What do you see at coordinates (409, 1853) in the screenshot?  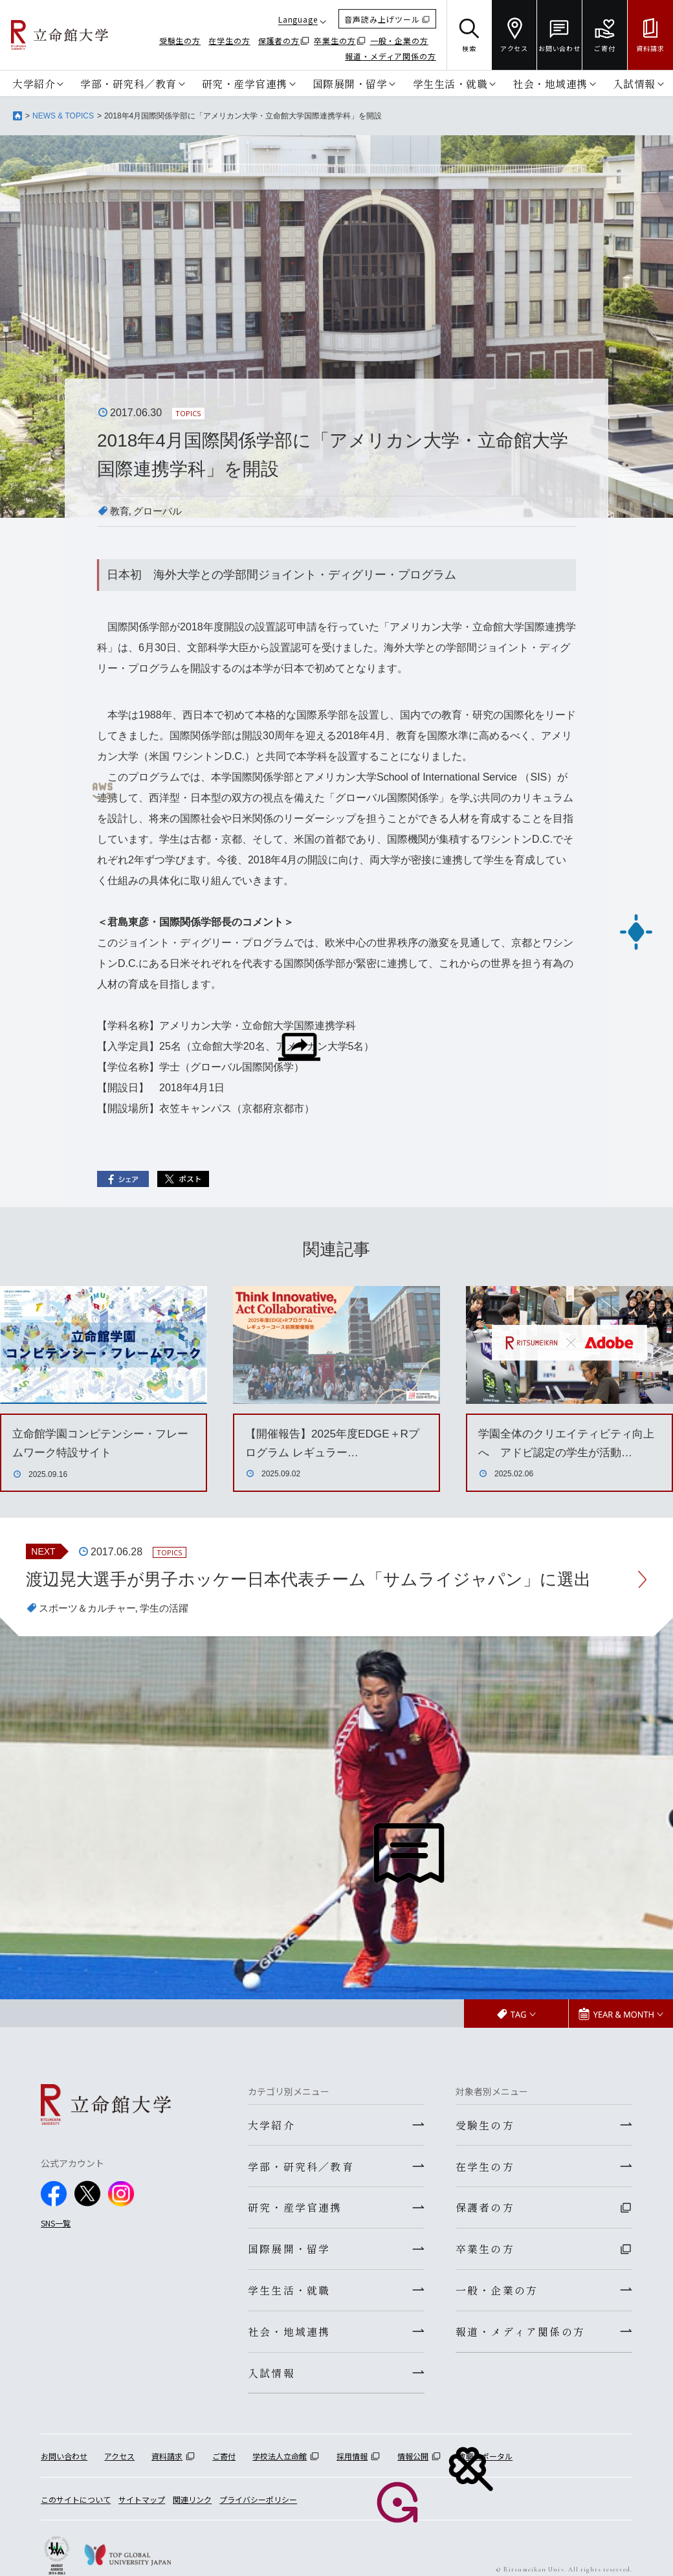 I see `view purchase receipt or transaction history` at bounding box center [409, 1853].